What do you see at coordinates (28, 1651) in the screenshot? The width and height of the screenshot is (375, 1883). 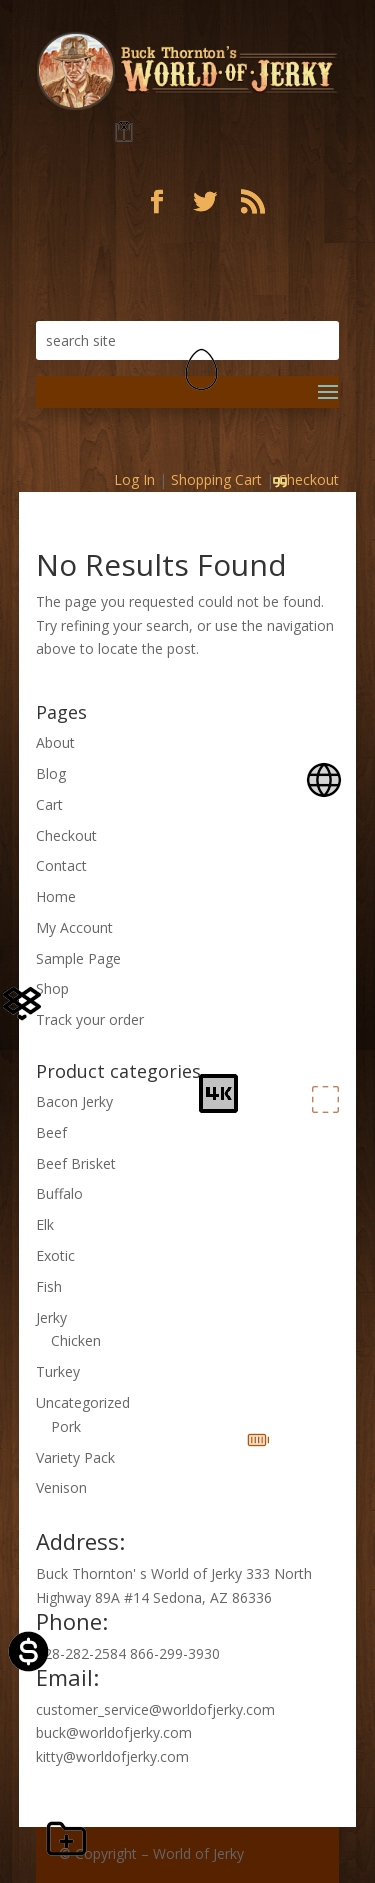 I see `view your account balance` at bounding box center [28, 1651].